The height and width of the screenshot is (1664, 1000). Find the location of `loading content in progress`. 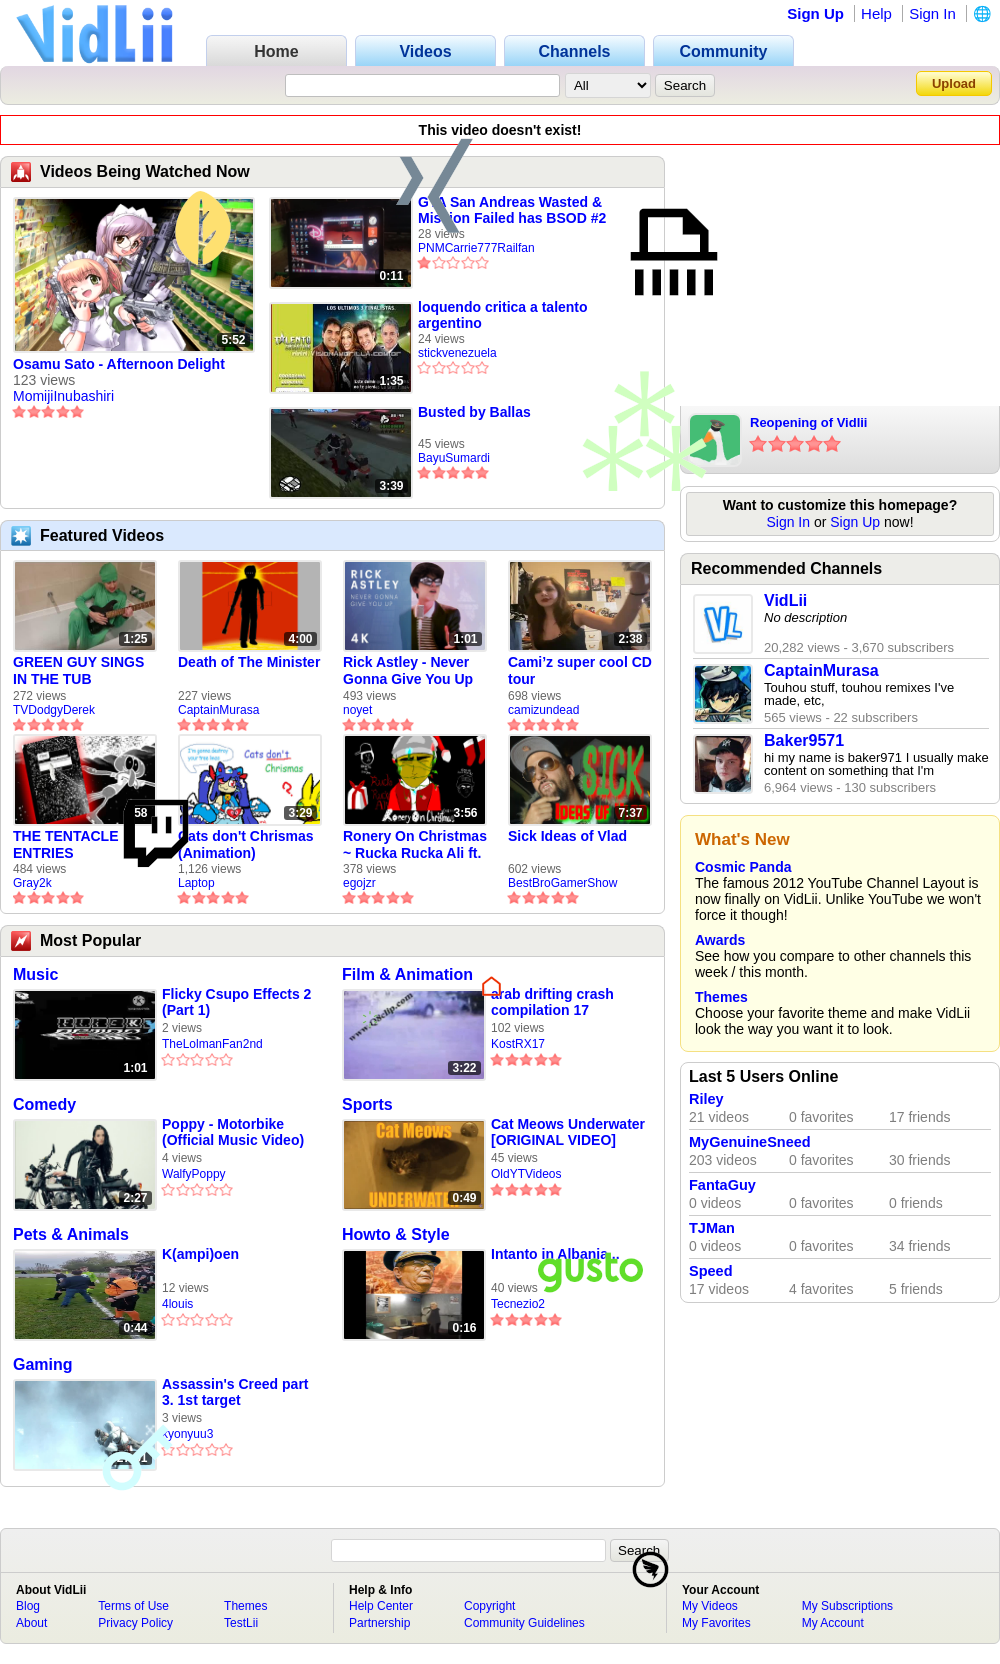

loading content in progress is located at coordinates (370, 1019).